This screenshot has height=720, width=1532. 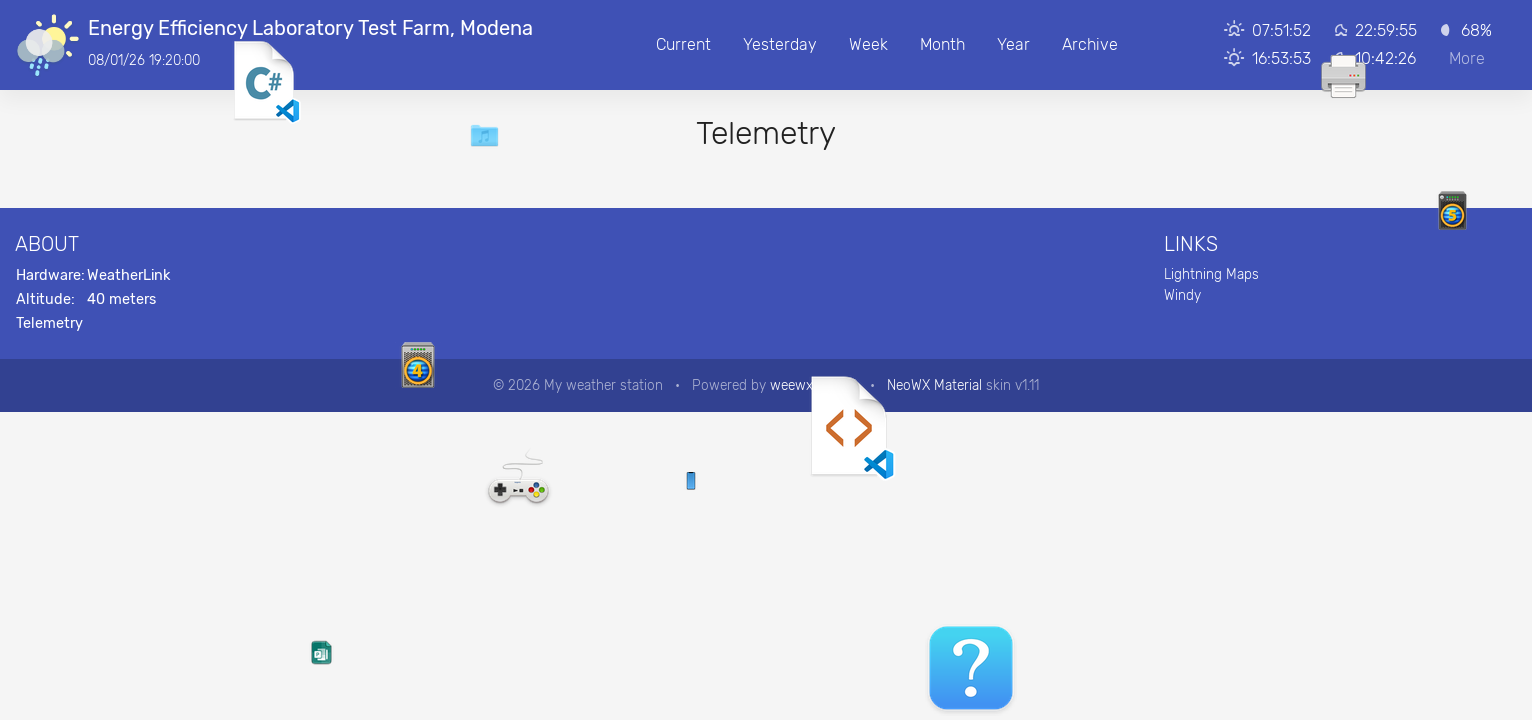 I want to click on open your music folder, so click(x=484, y=135).